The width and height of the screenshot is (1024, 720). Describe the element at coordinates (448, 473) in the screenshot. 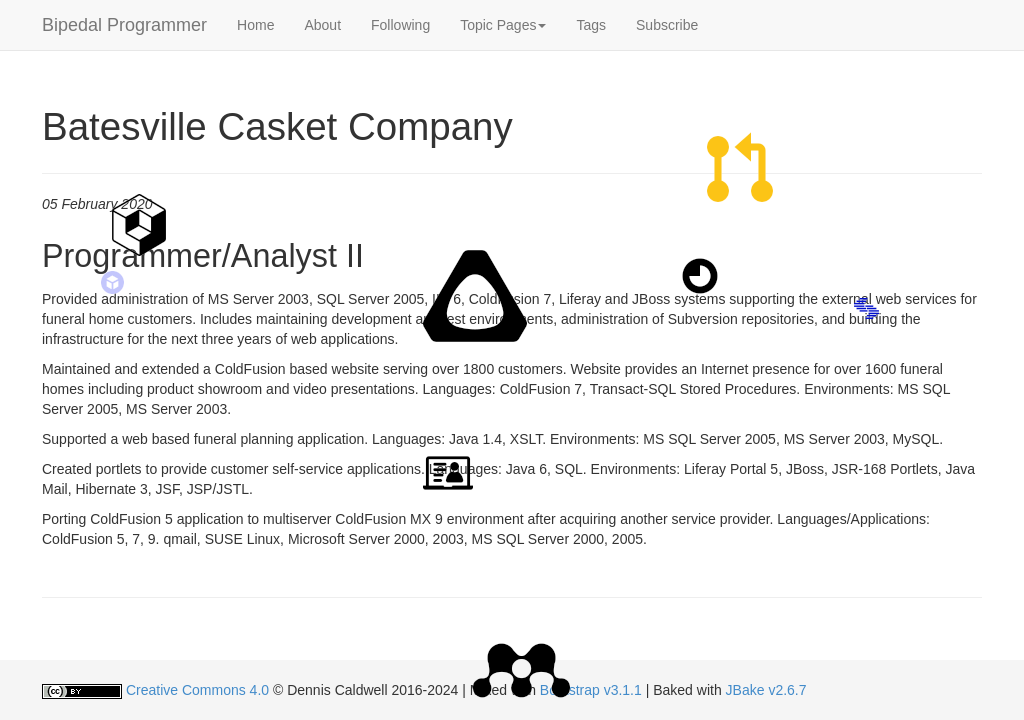

I see `open the Codementor app or website` at that location.